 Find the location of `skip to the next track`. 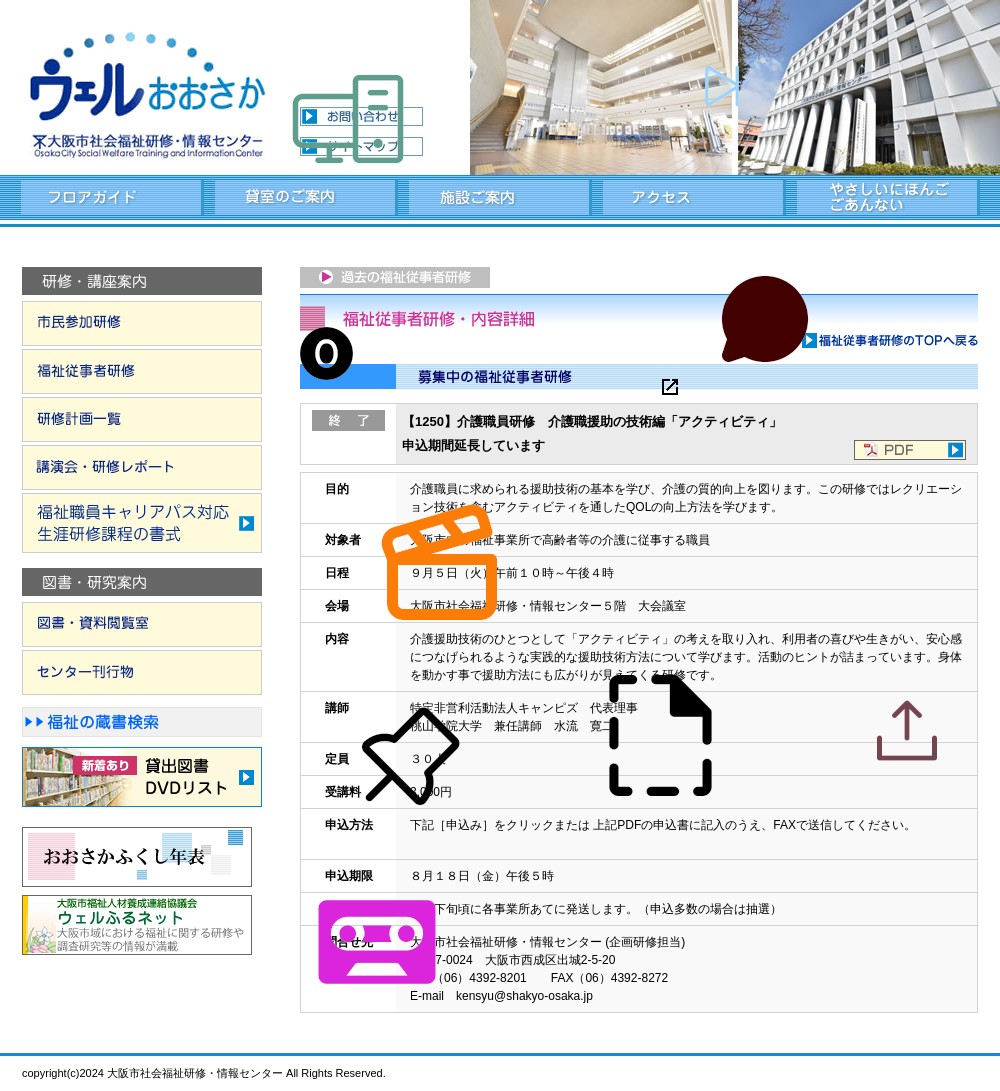

skip to the next track is located at coordinates (722, 86).